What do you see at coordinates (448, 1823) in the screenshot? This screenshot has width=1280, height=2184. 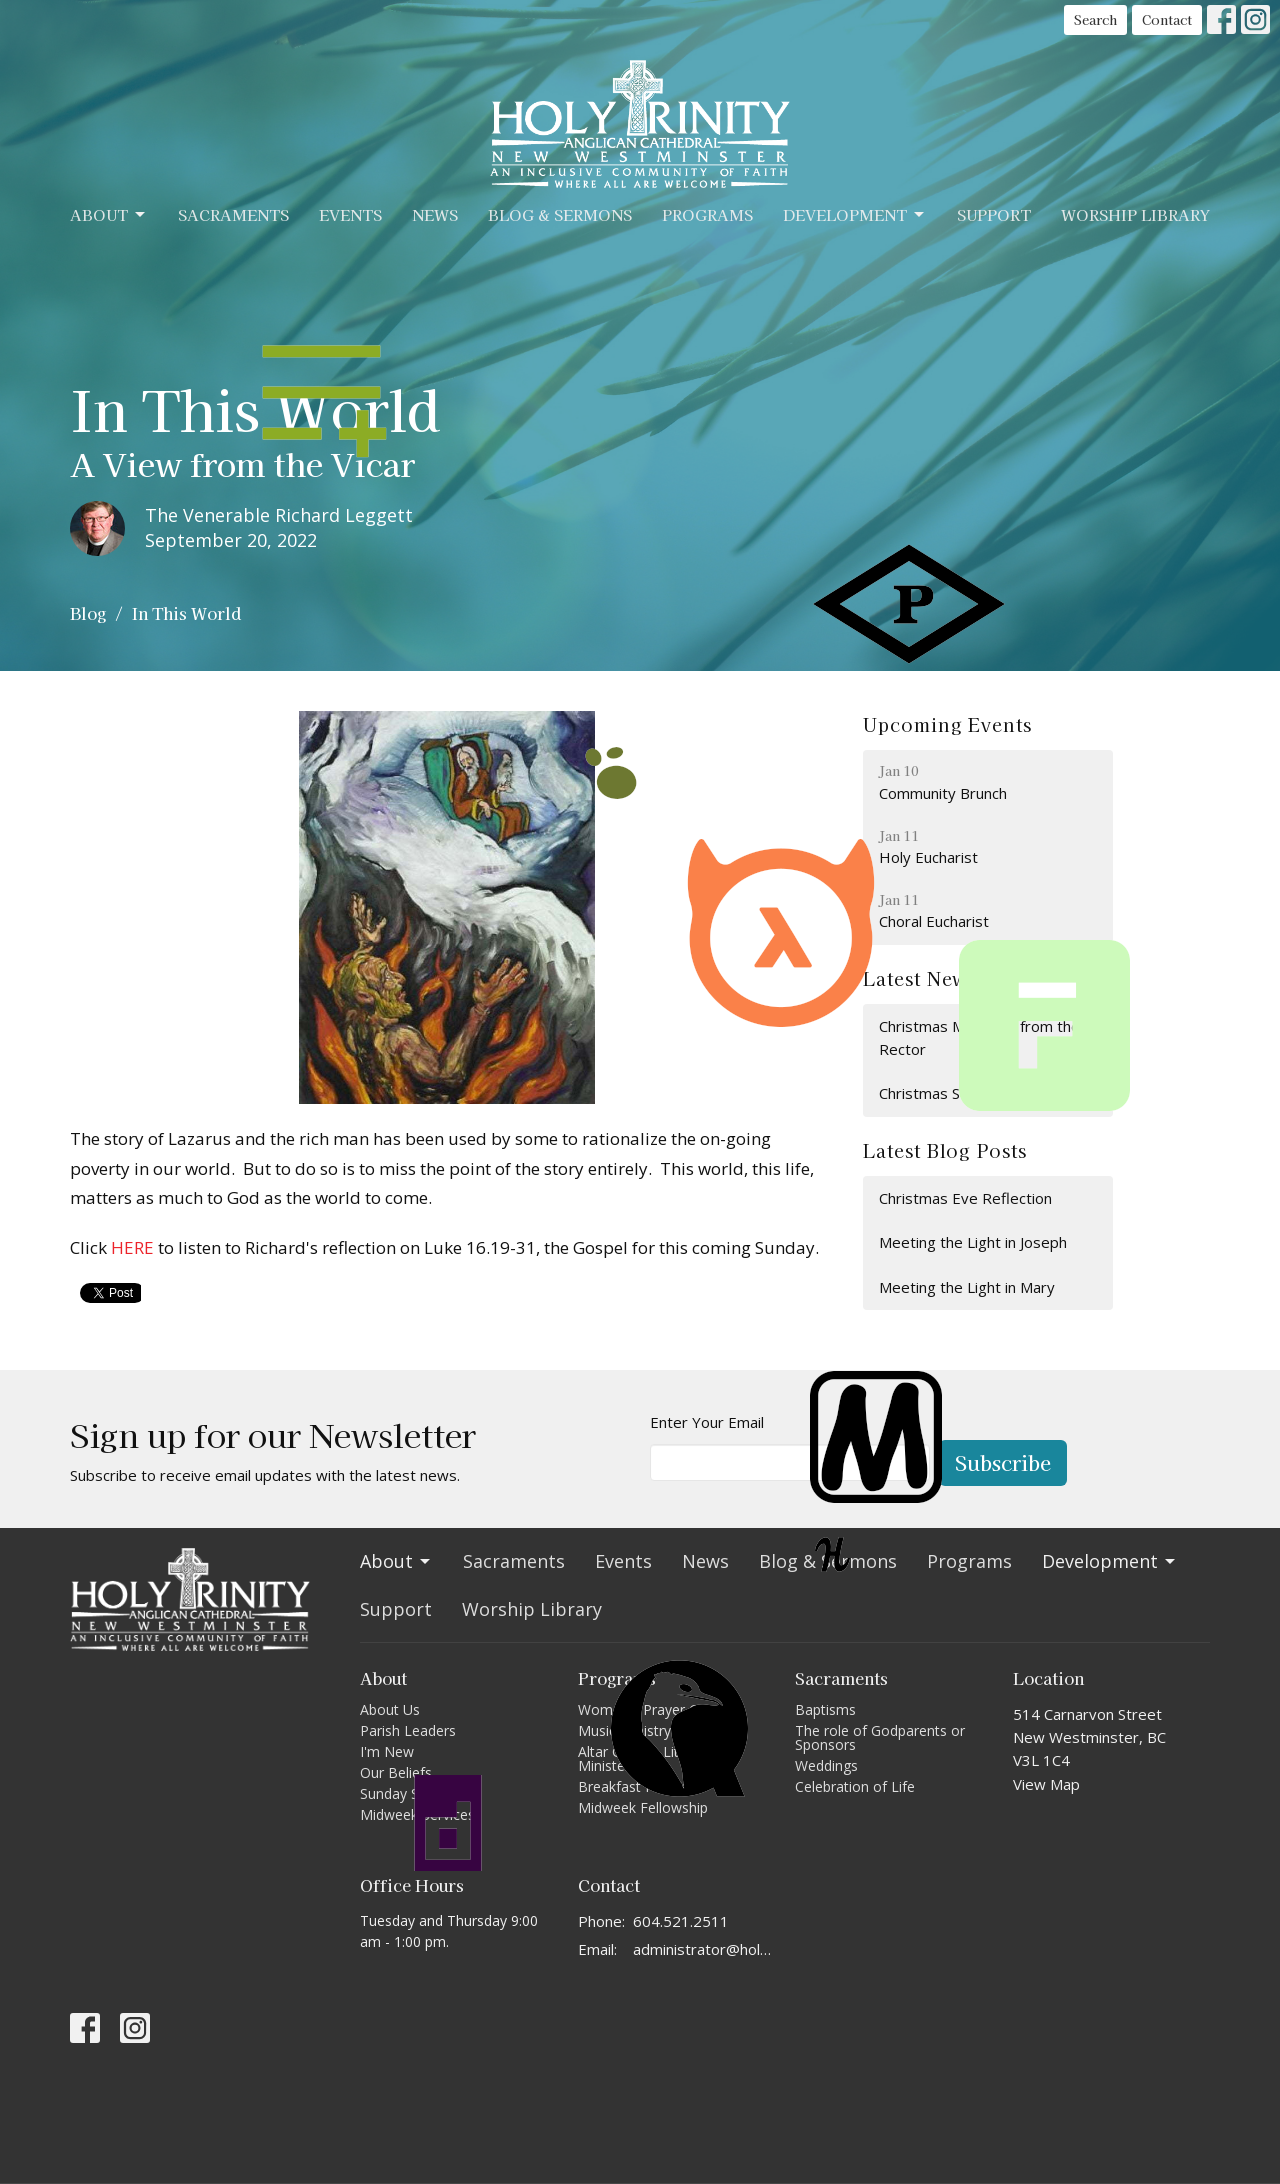 I see `containerd container runtime logo` at bounding box center [448, 1823].